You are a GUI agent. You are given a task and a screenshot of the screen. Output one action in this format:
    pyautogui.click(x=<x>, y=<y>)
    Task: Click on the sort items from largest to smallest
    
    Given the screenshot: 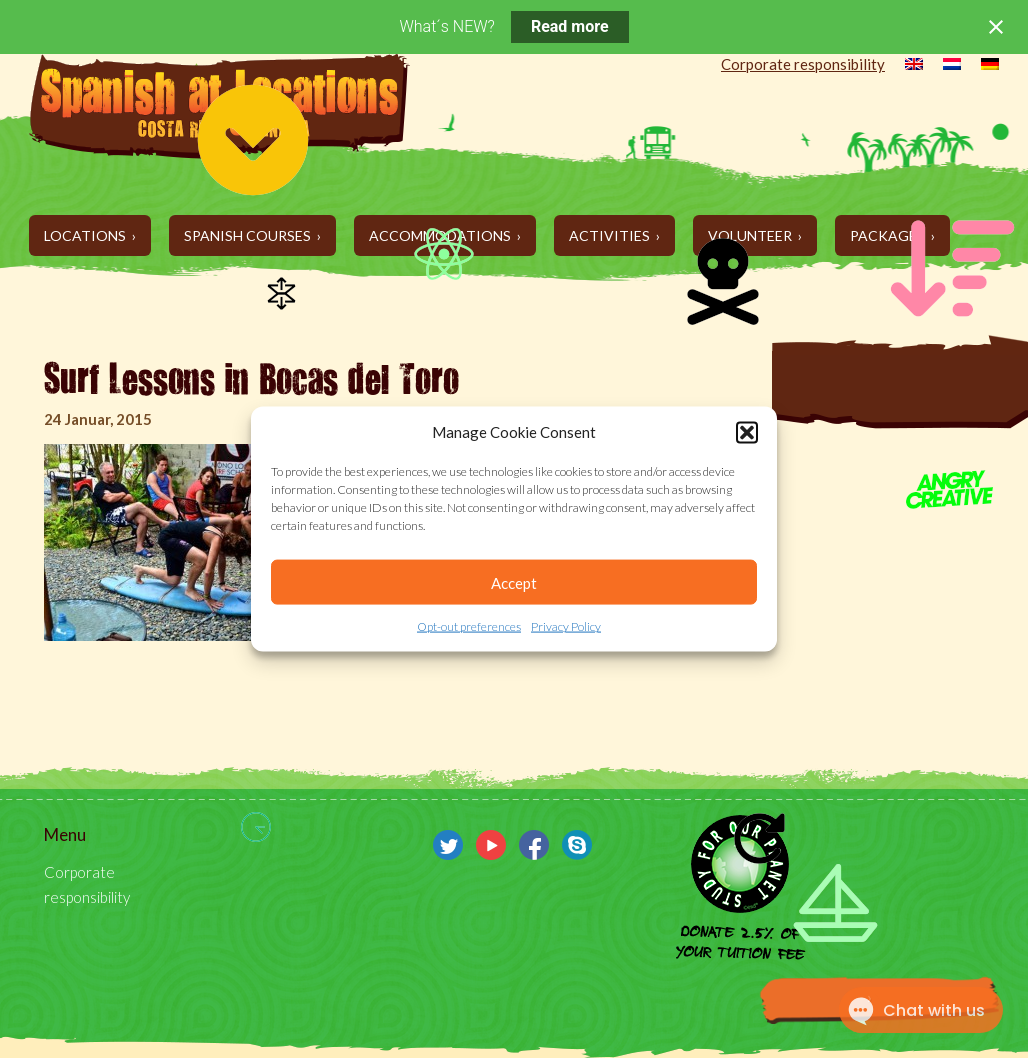 What is the action you would take?
    pyautogui.click(x=952, y=268)
    